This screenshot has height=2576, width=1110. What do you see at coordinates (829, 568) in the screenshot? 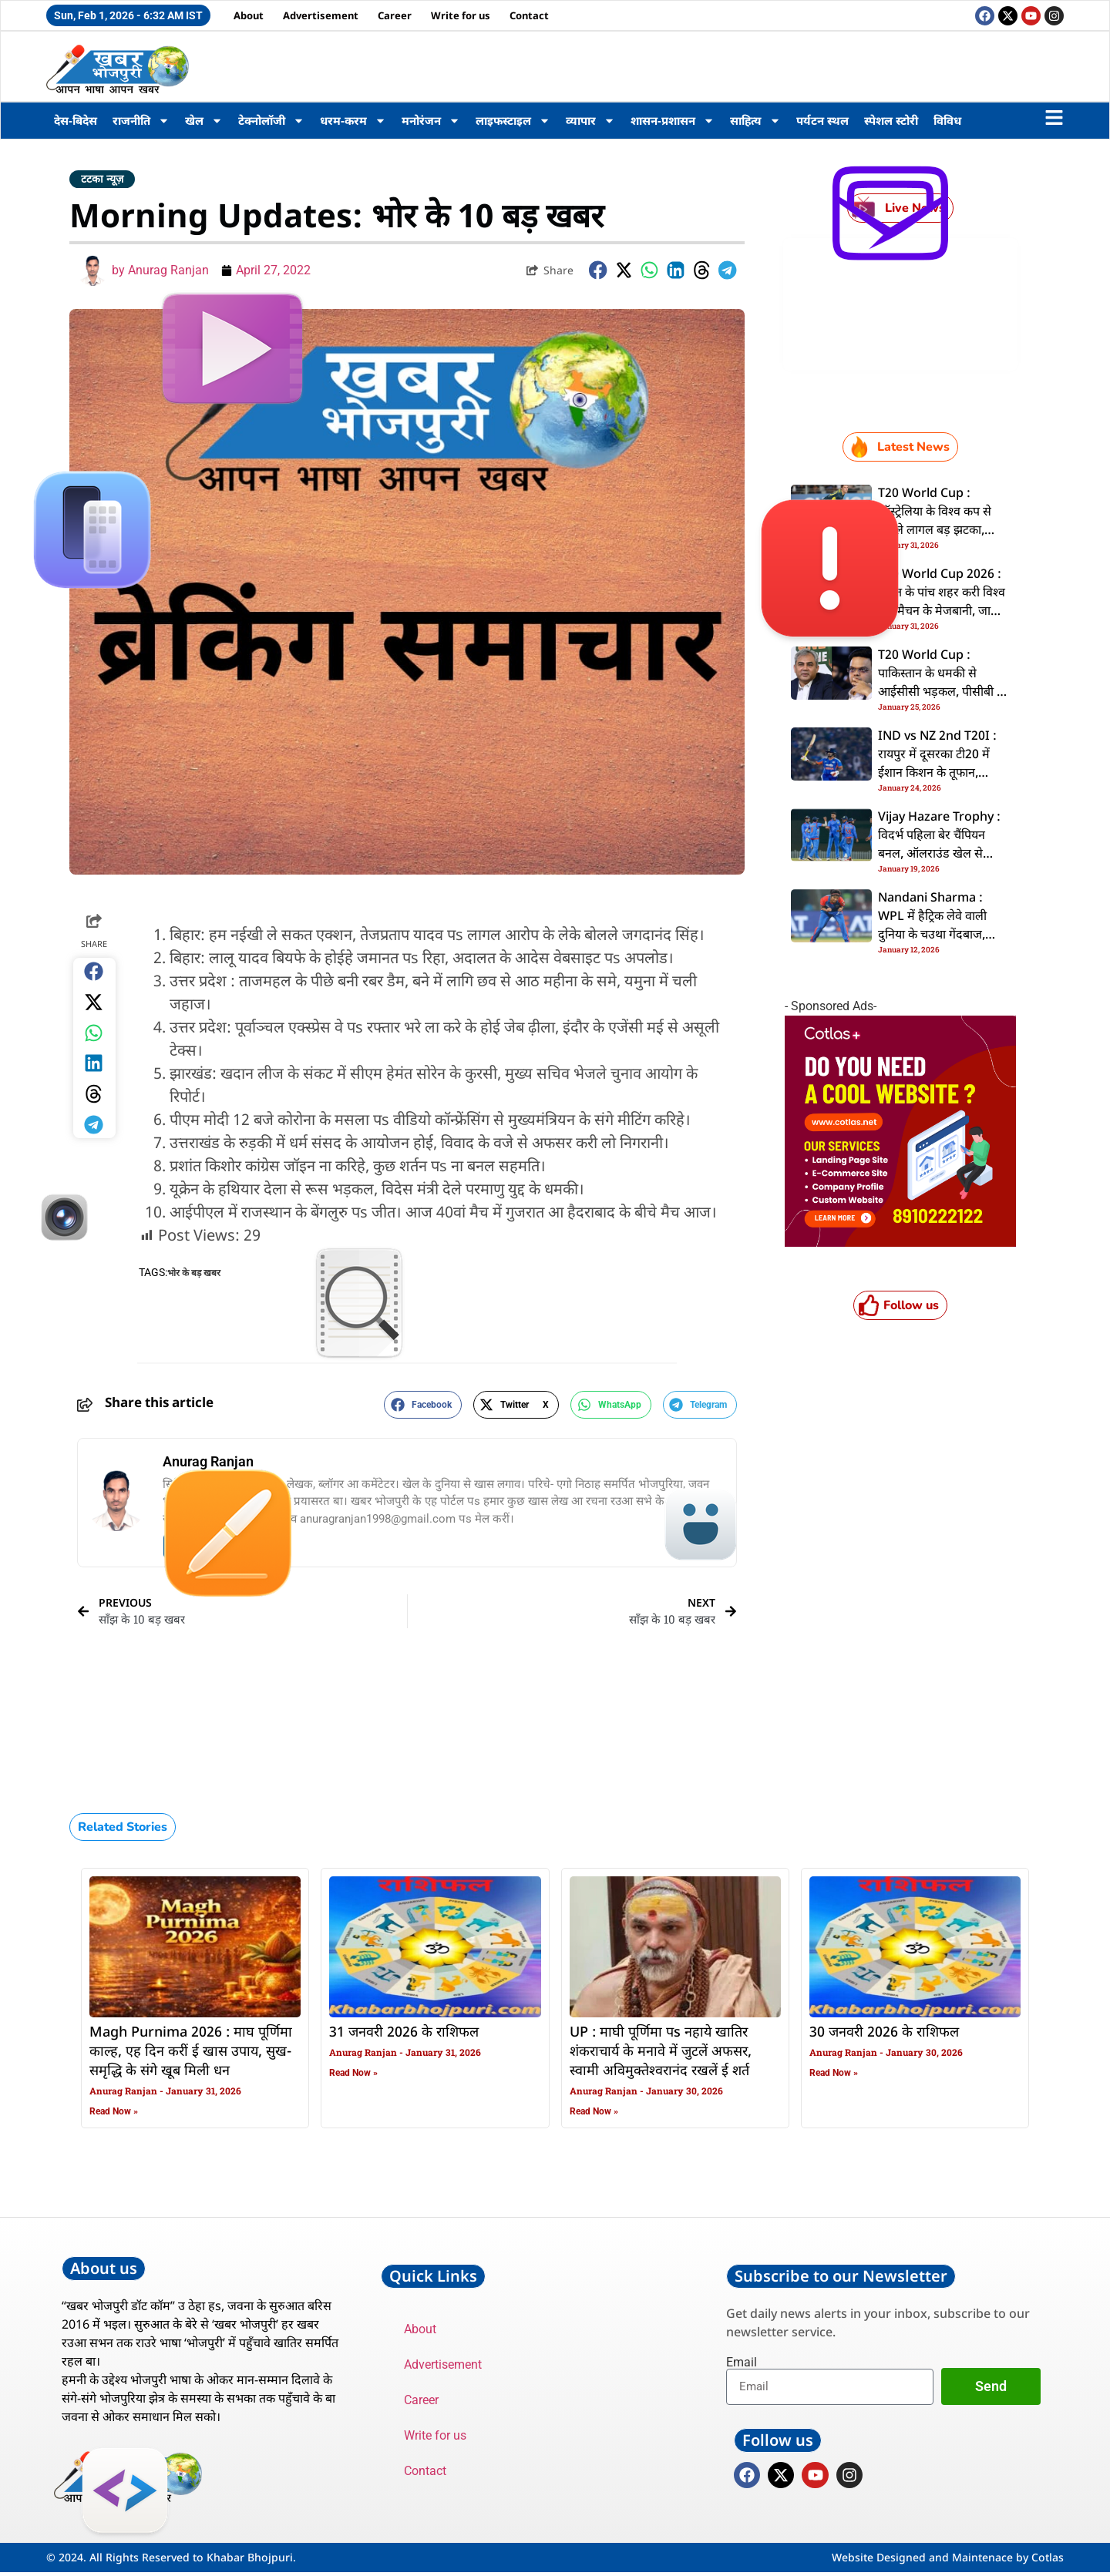
I see `view system crash reports or error logs` at bounding box center [829, 568].